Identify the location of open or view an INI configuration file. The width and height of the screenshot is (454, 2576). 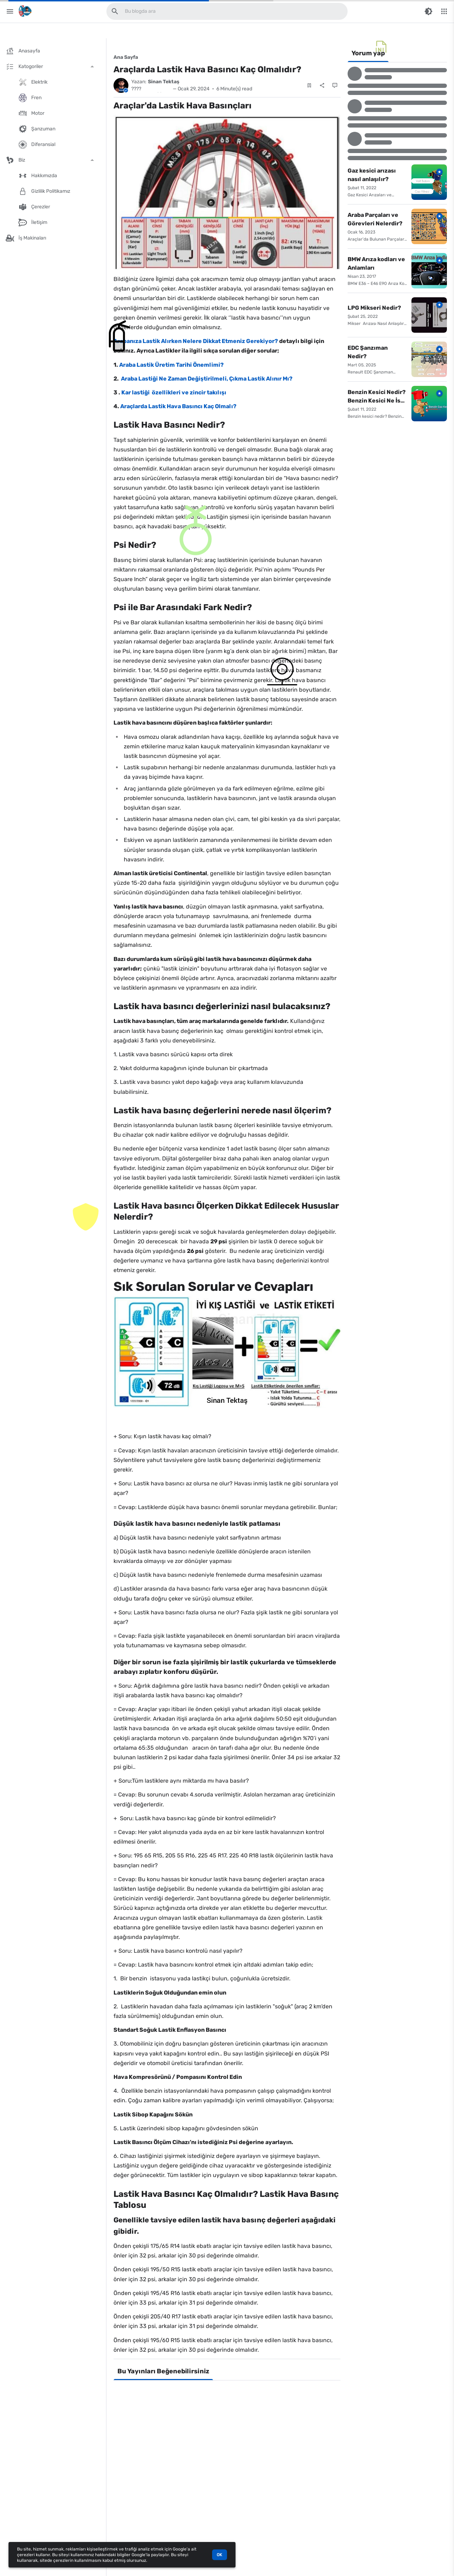
(381, 47).